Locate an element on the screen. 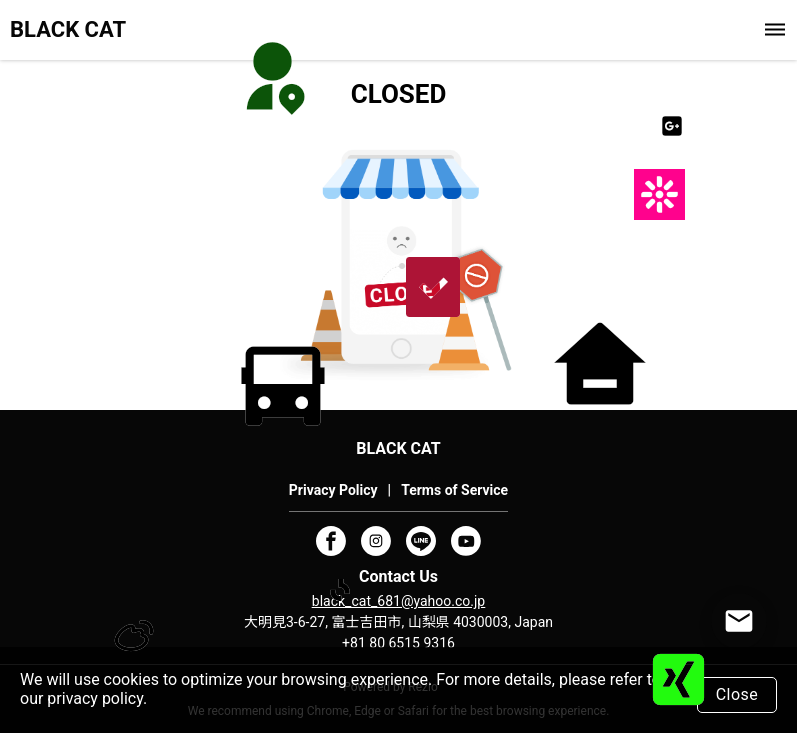 The width and height of the screenshot is (797, 733). open Weibo app is located at coordinates (134, 636).